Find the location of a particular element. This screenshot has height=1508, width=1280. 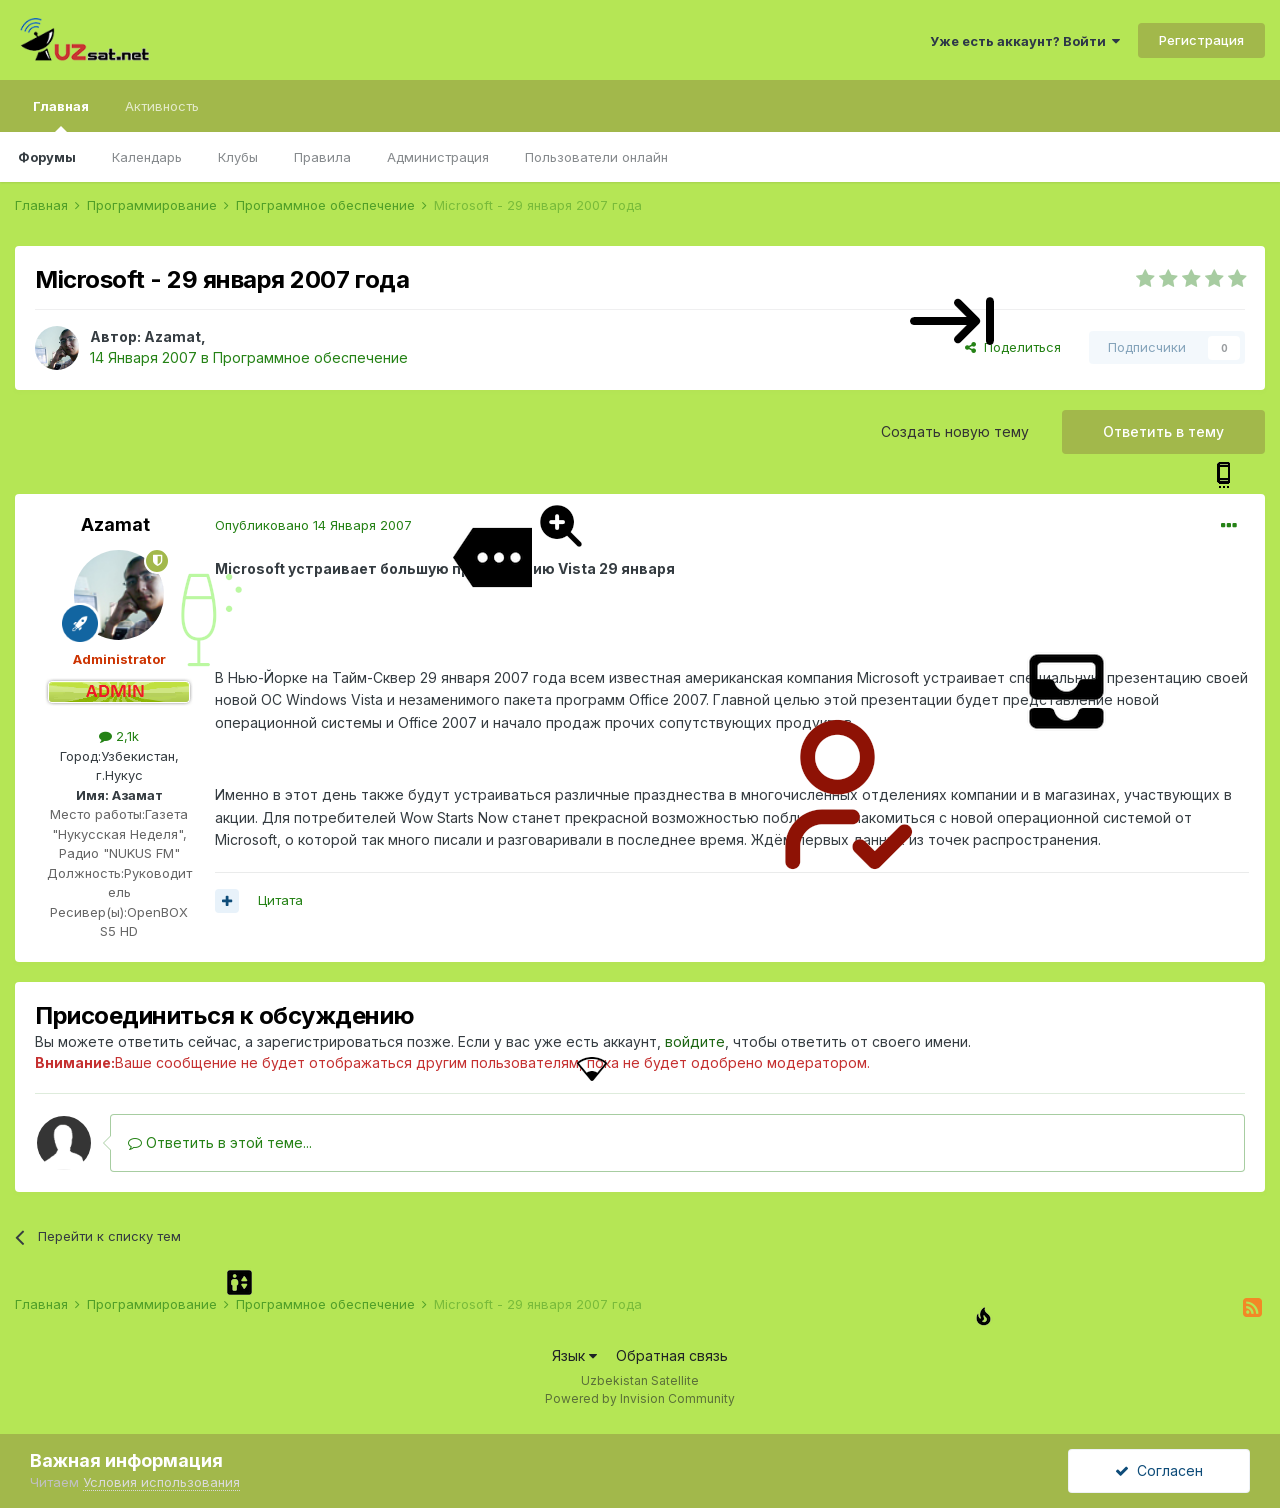

zoom in on content is located at coordinates (561, 526).